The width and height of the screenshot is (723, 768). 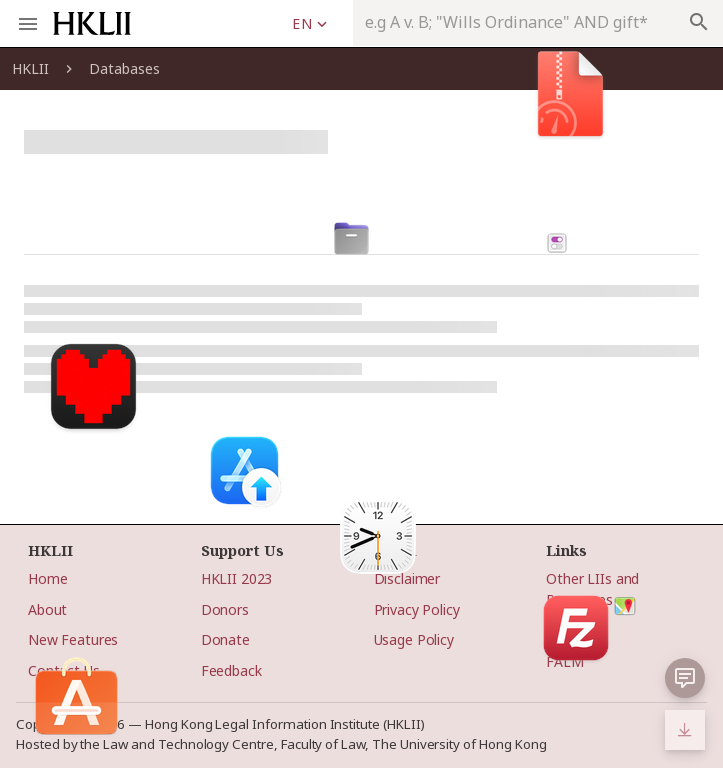 I want to click on open the software center to browse and install apps, so click(x=76, y=702).